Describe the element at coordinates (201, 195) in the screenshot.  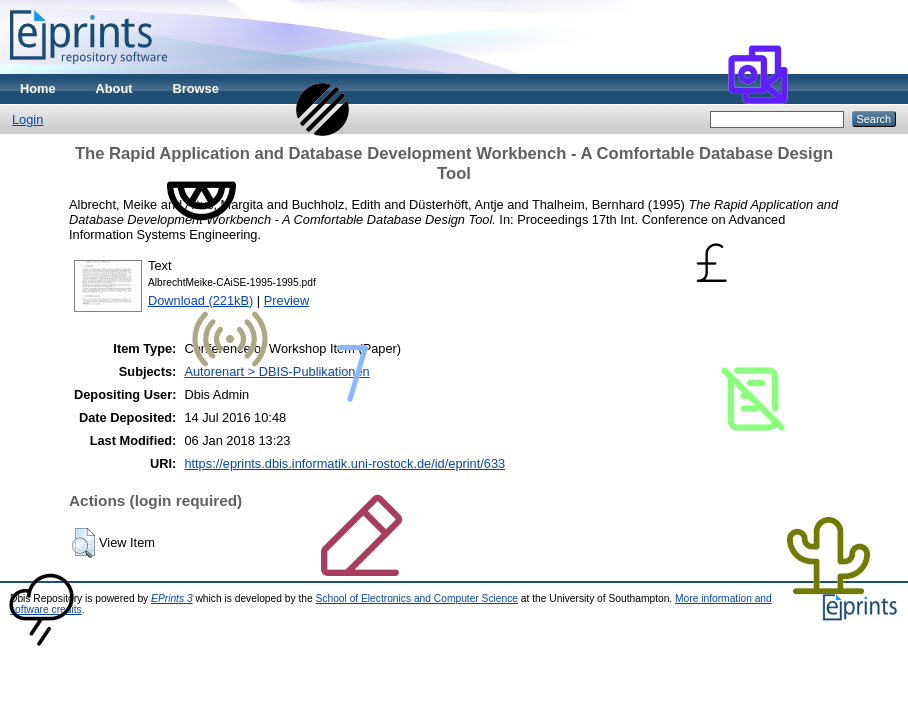
I see `indicates citrus or fruit-related content` at that location.